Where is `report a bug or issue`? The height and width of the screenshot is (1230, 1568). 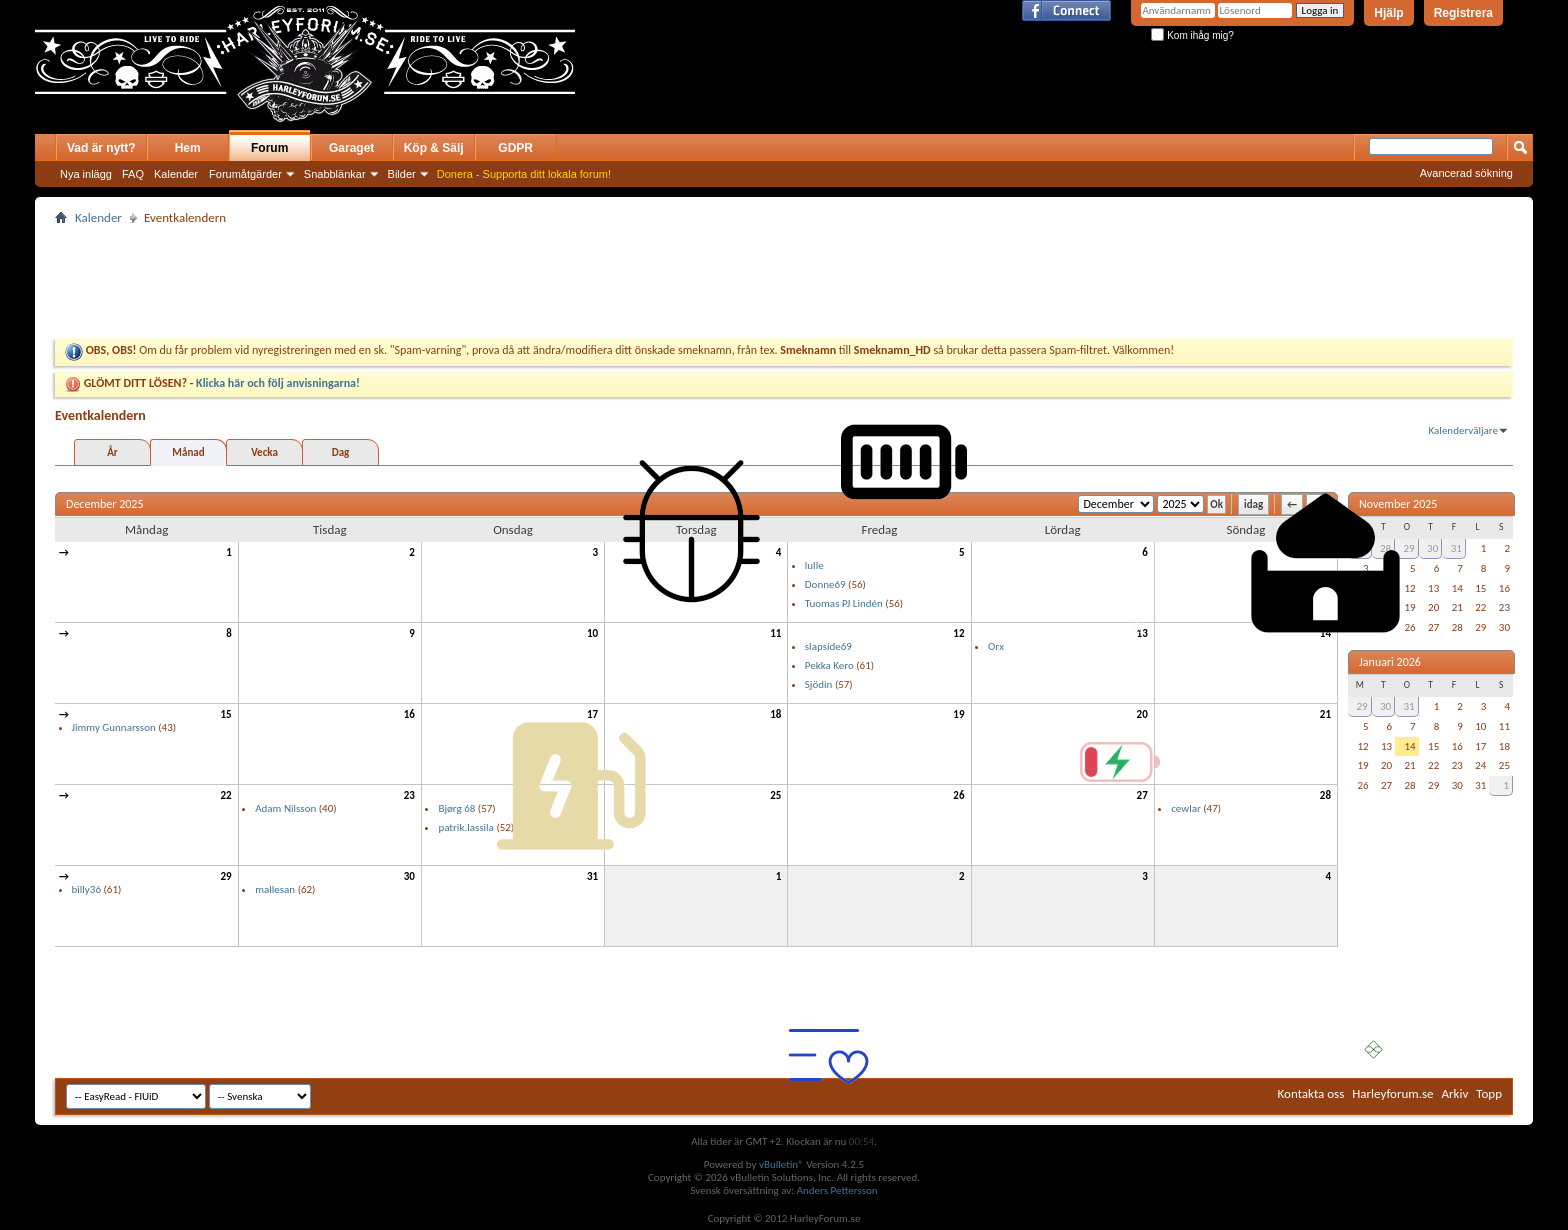 report a bug or issue is located at coordinates (691, 528).